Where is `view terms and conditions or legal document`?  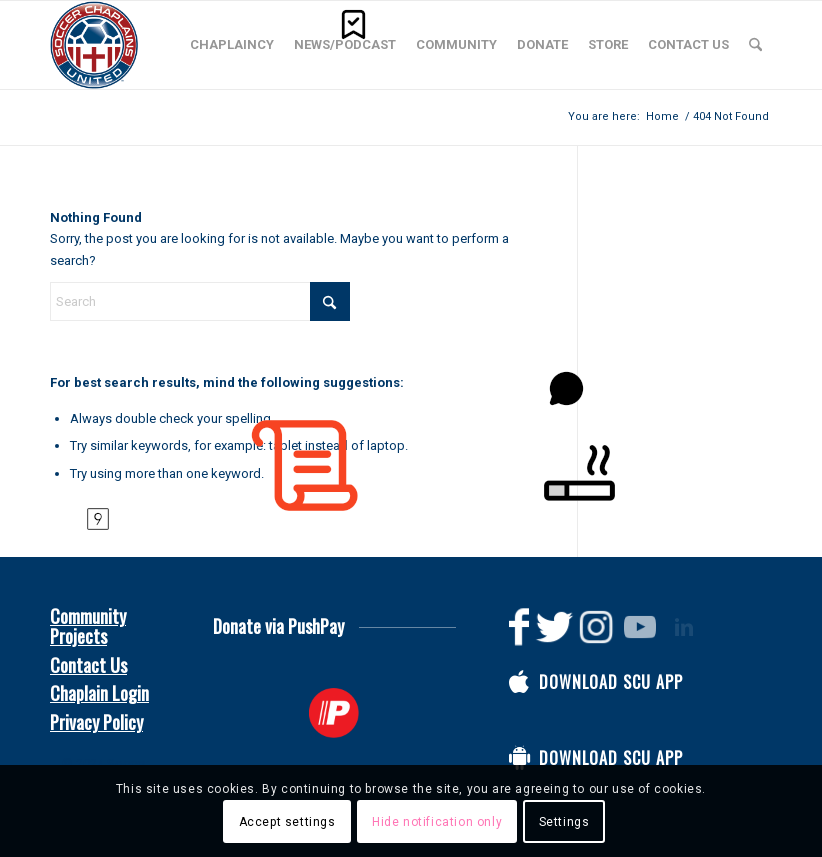 view terms and conditions or legal document is located at coordinates (308, 465).